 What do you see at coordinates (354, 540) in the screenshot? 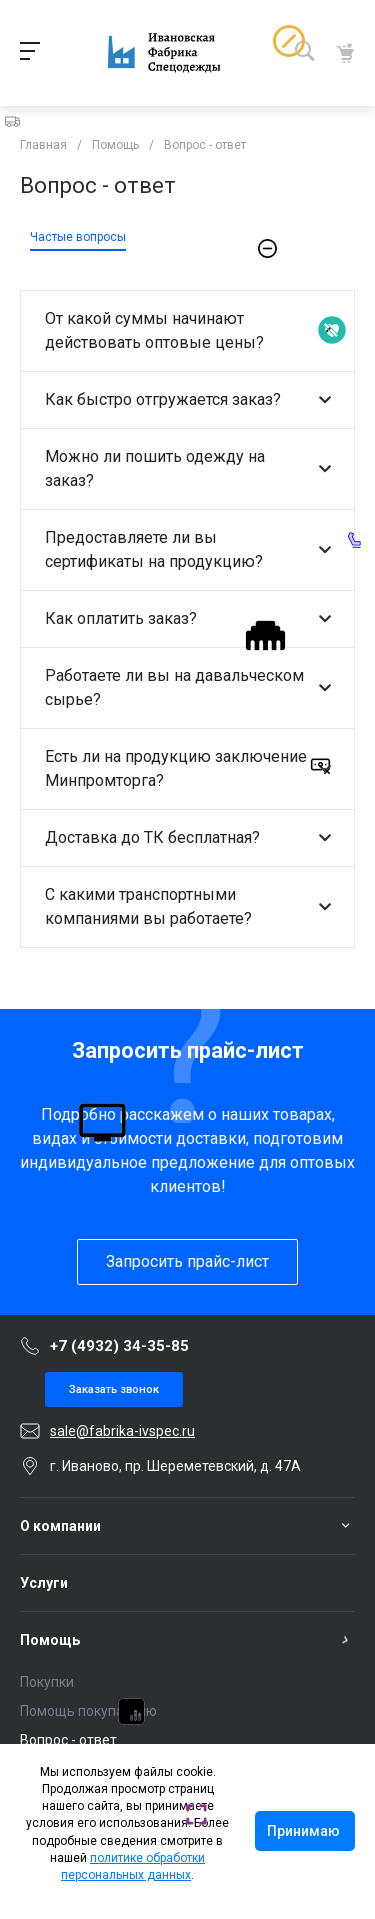
I see `select or reserve a seat` at bounding box center [354, 540].